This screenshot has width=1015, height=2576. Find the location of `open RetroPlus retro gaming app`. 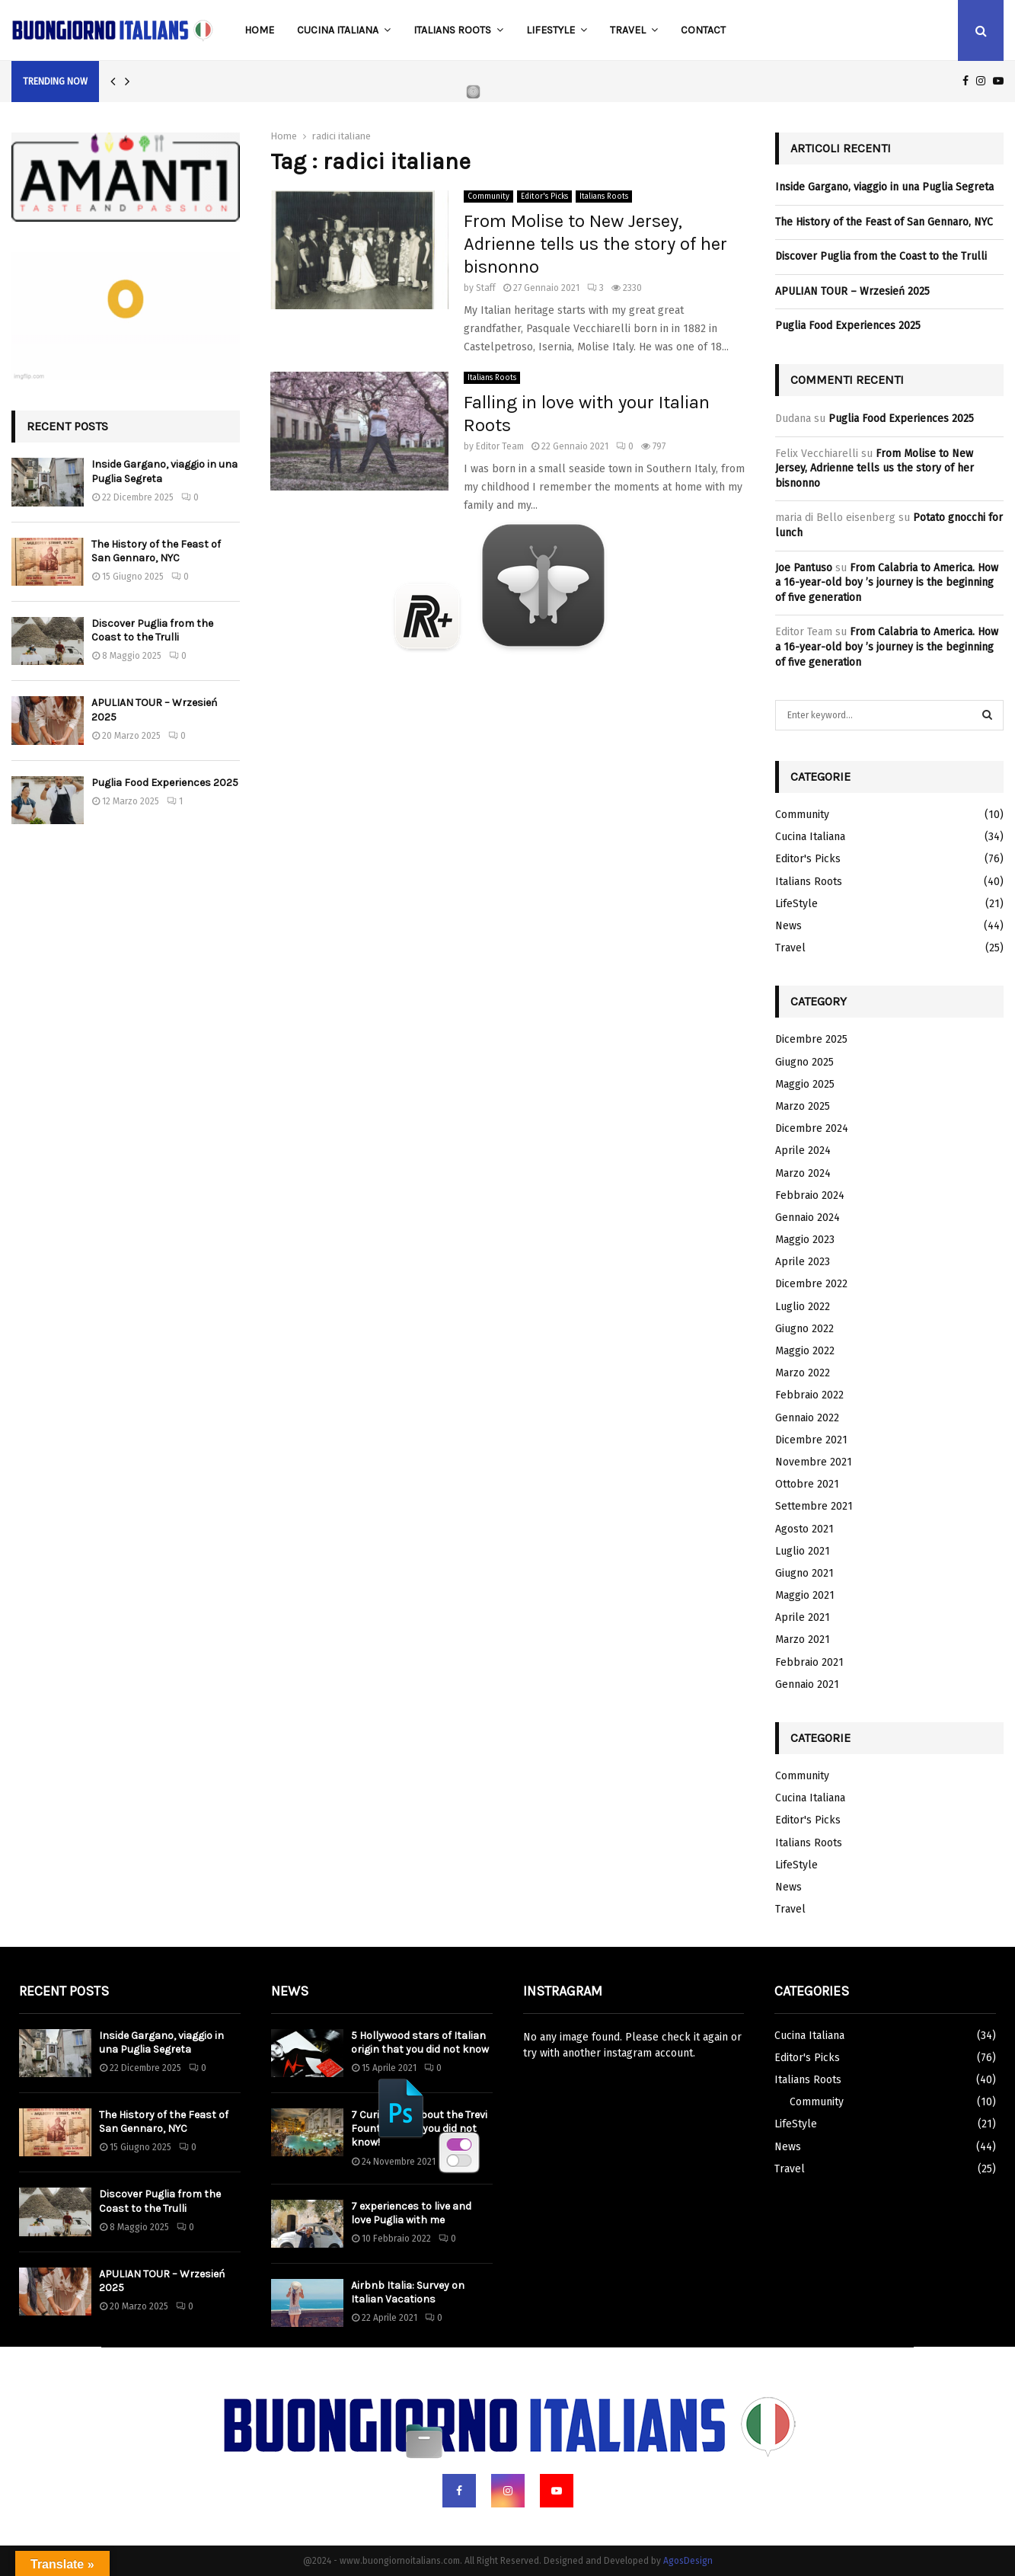

open RetroPlus retro gaming app is located at coordinates (427, 616).